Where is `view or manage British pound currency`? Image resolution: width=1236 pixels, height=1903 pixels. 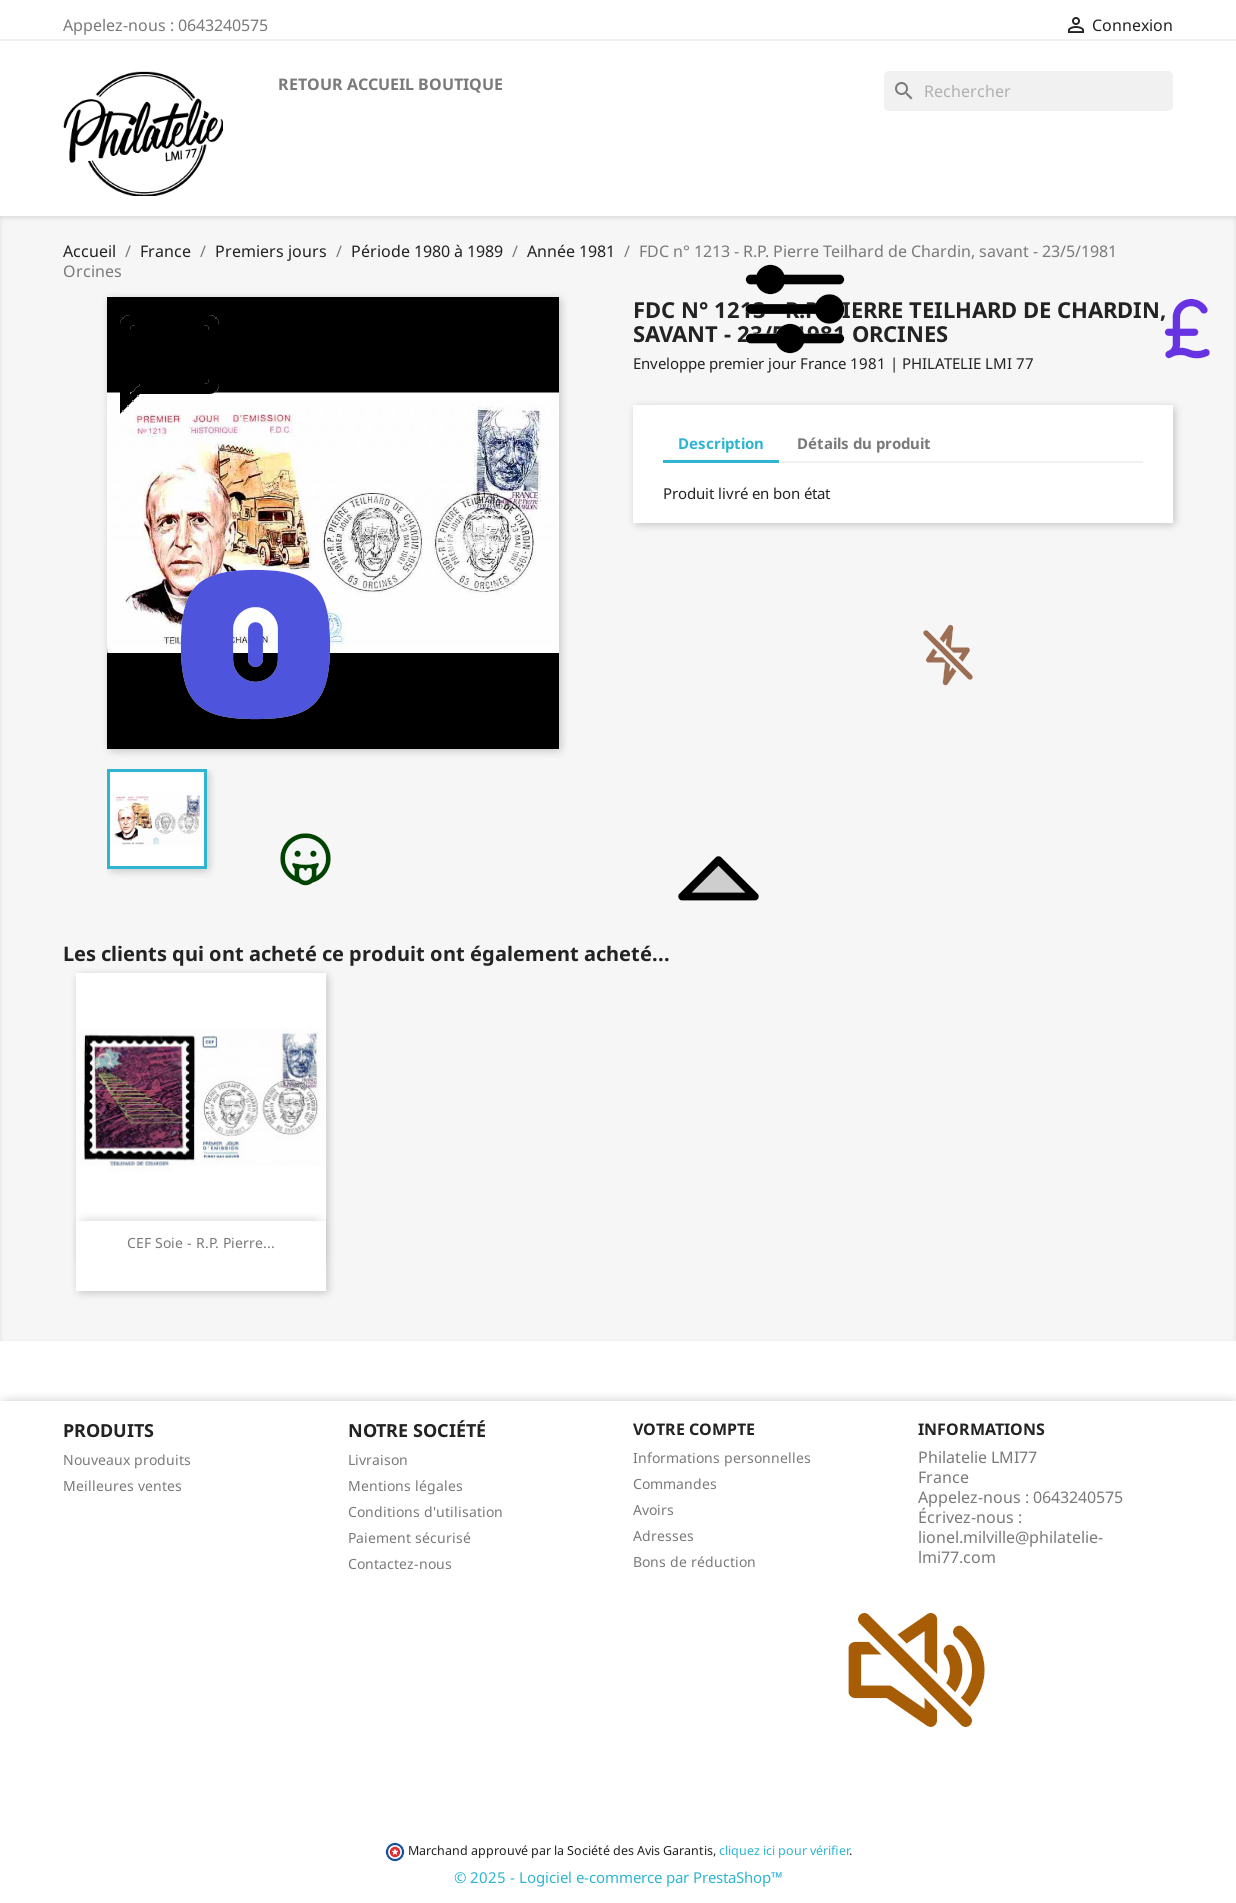 view or manage British pound currency is located at coordinates (1187, 328).